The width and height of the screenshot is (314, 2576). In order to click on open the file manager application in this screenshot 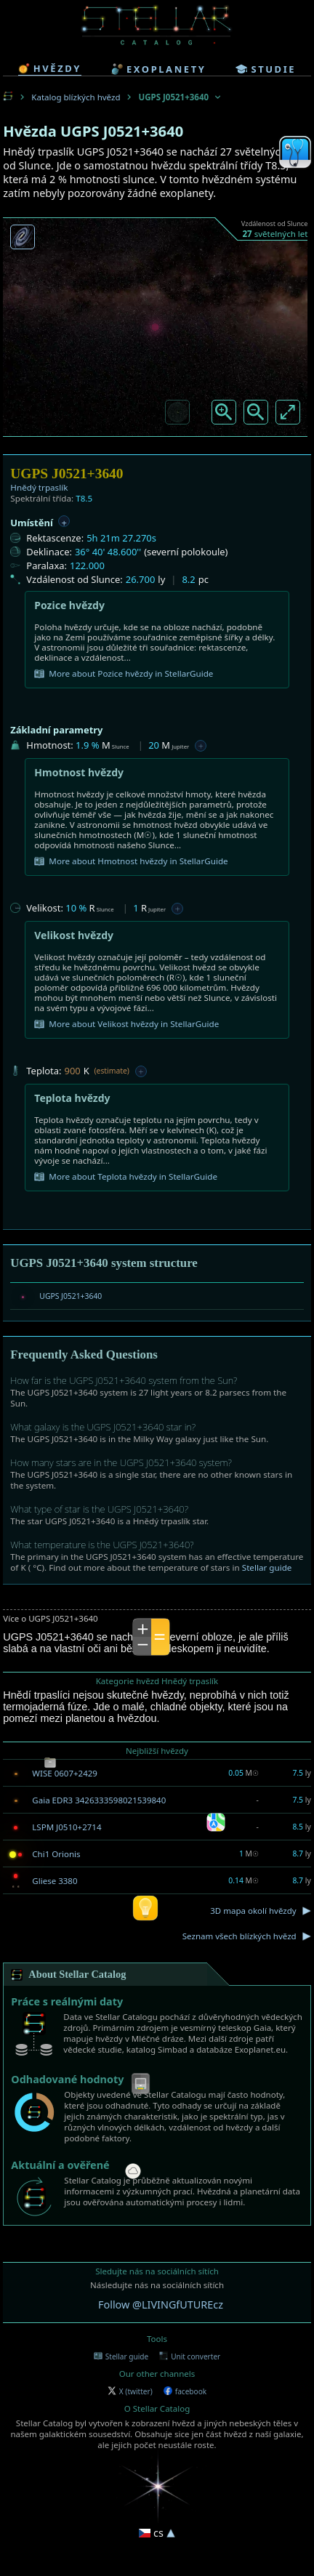, I will do `click(50, 1763)`.